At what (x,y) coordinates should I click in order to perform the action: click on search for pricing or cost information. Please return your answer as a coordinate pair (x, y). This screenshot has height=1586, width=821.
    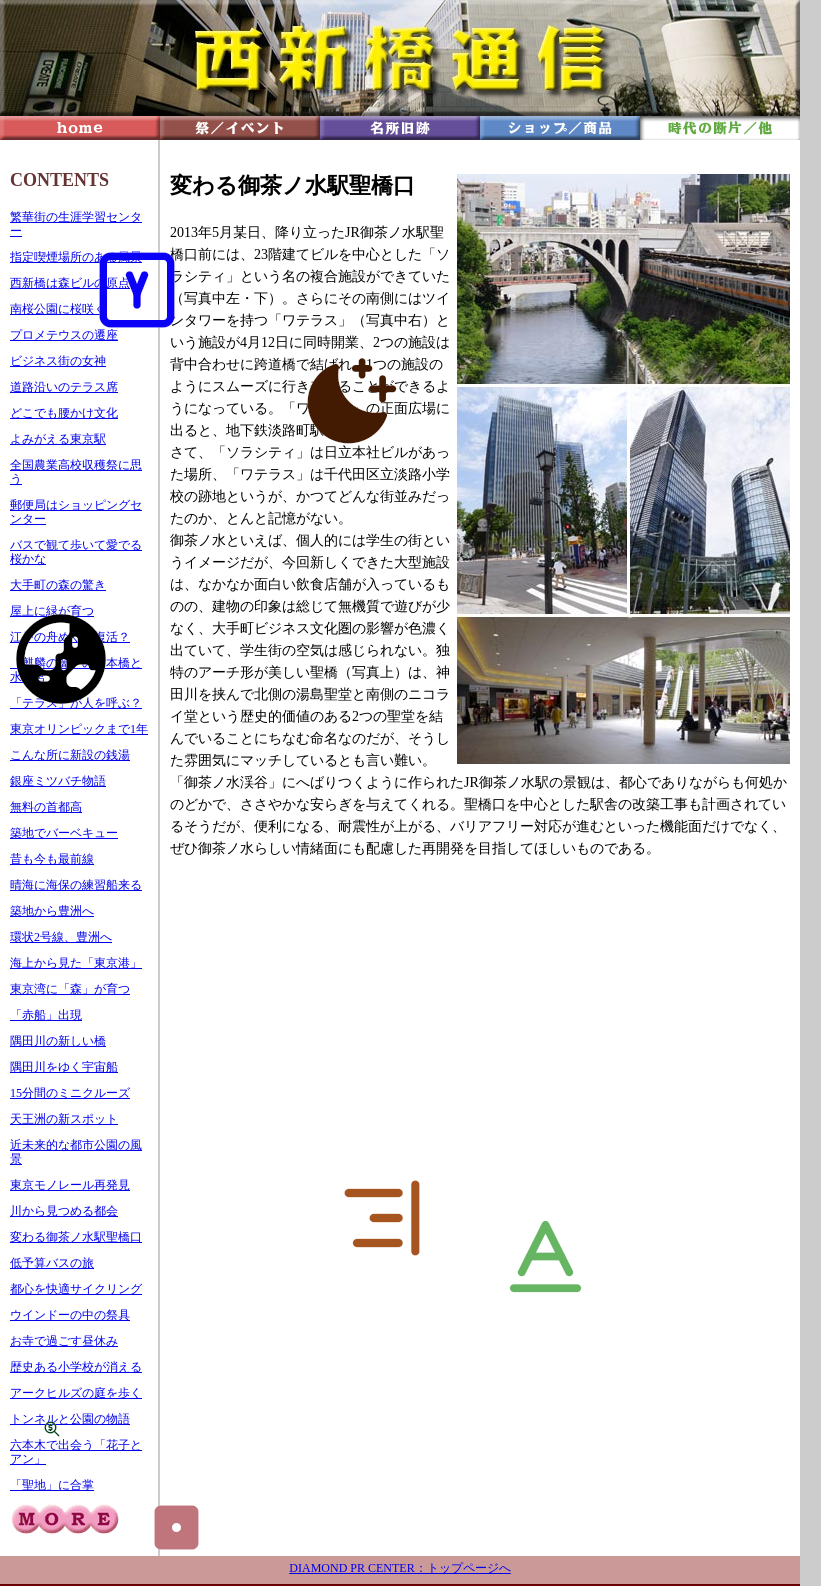
    Looking at the image, I should click on (52, 1429).